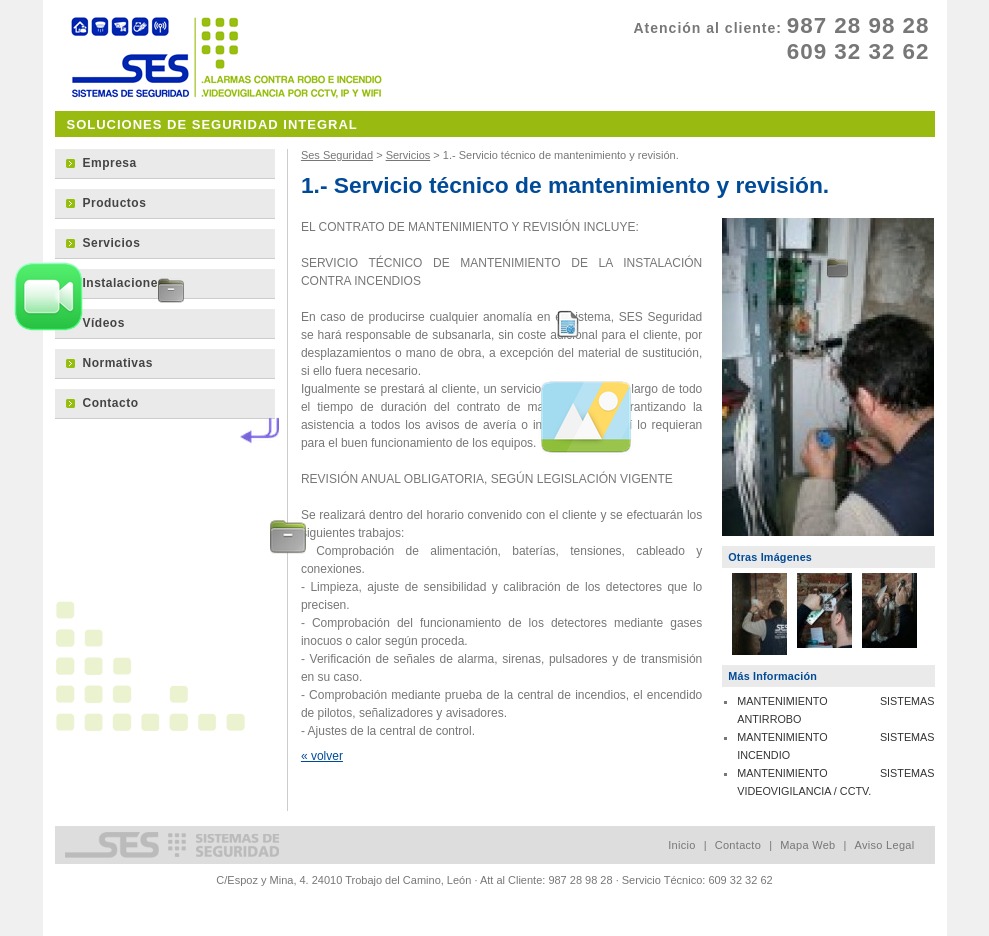  Describe the element at coordinates (586, 417) in the screenshot. I see `open photo management app` at that location.